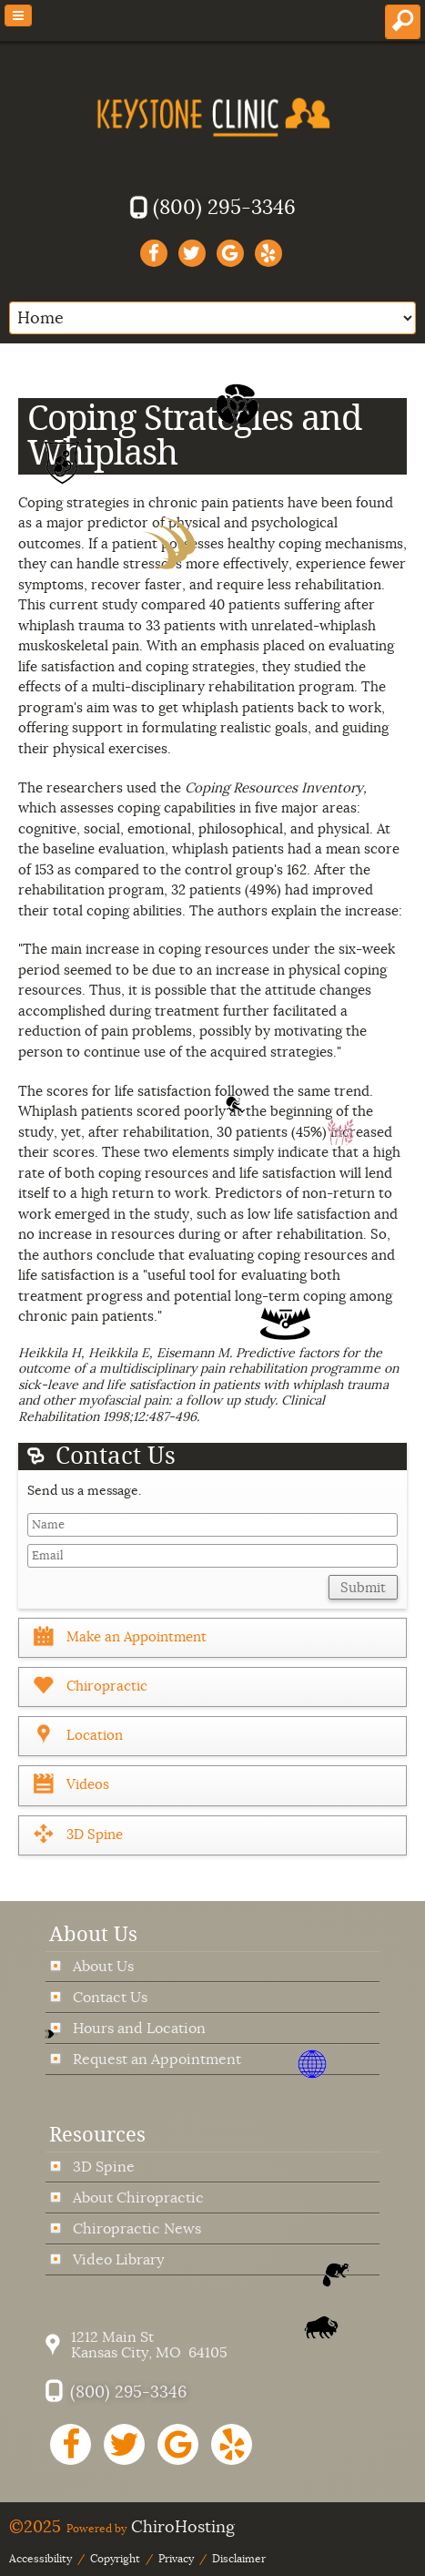 The width and height of the screenshot is (425, 2576). I want to click on select viola flower in a game inventory, so click(237, 404).